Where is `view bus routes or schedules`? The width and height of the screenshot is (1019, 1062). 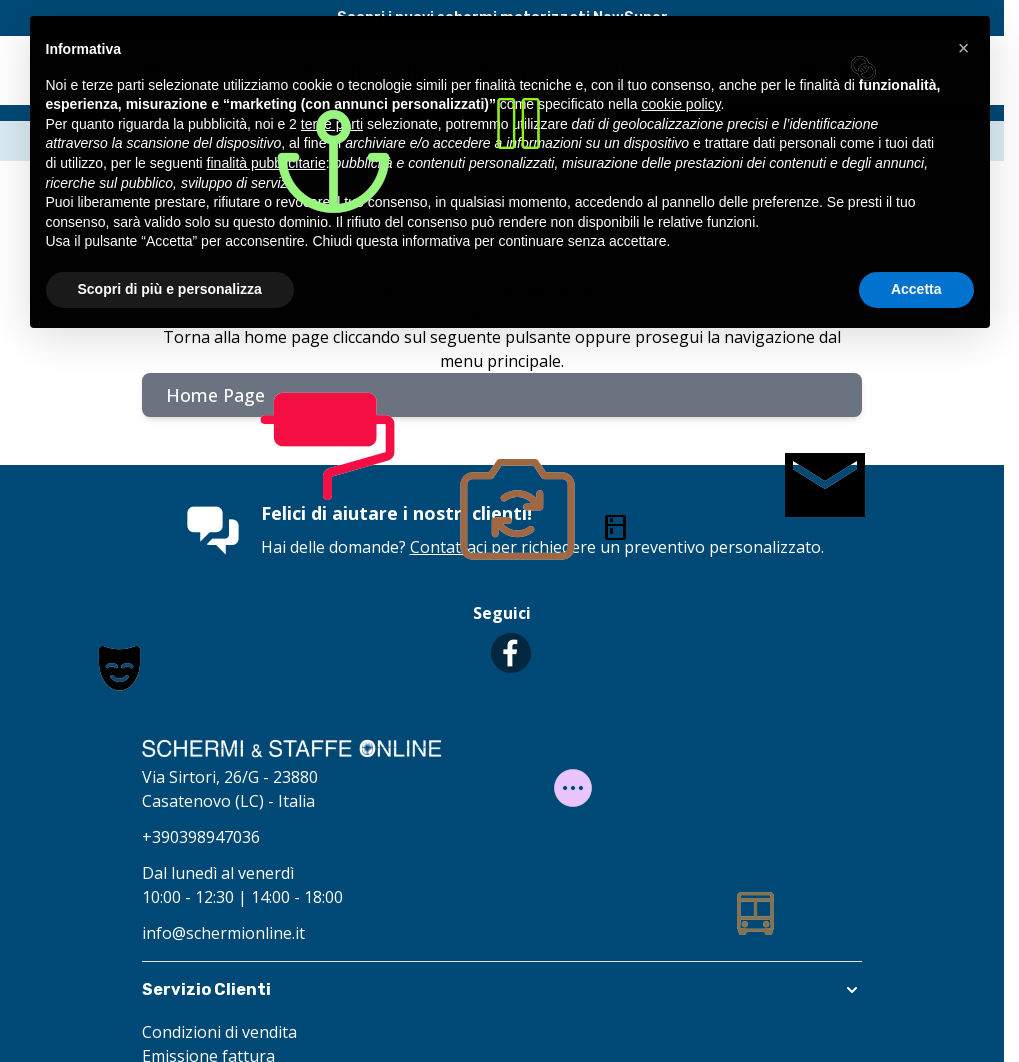
view bus routes or schedules is located at coordinates (755, 913).